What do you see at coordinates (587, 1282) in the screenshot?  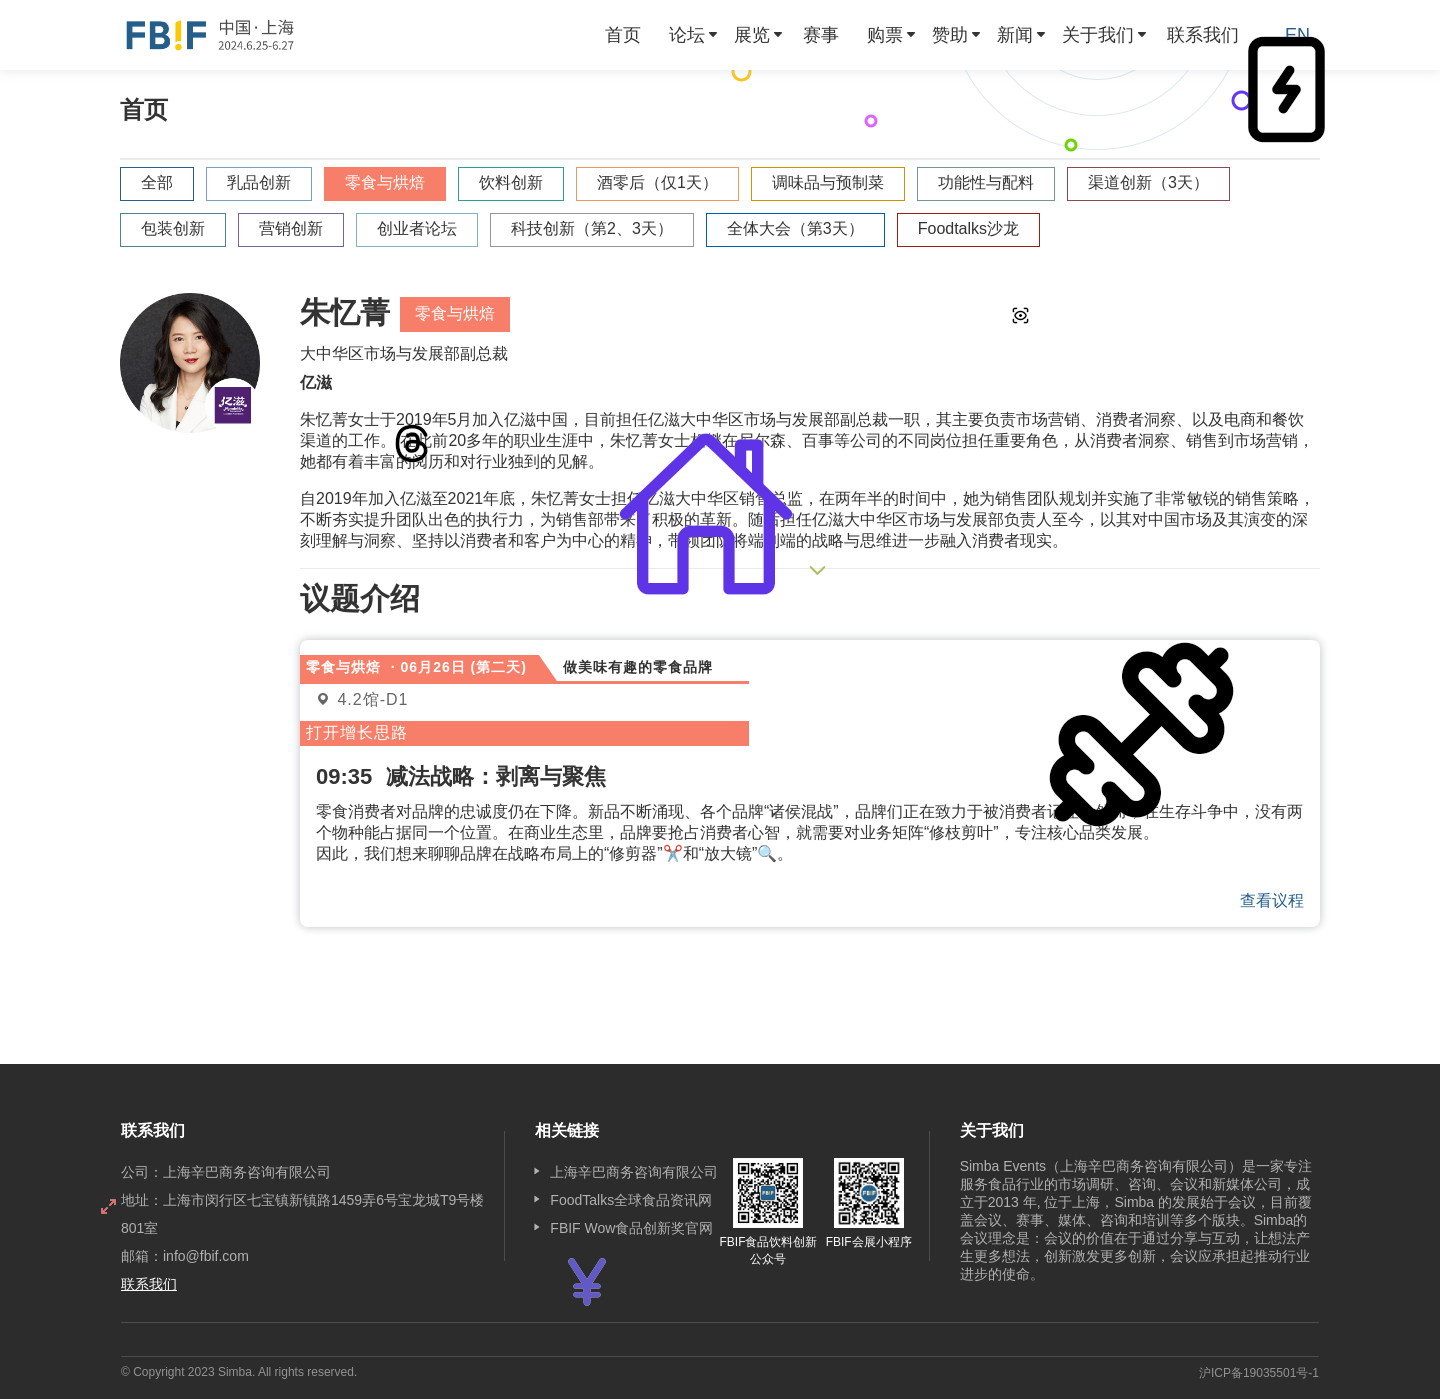 I see `view prices in japanese yen` at bounding box center [587, 1282].